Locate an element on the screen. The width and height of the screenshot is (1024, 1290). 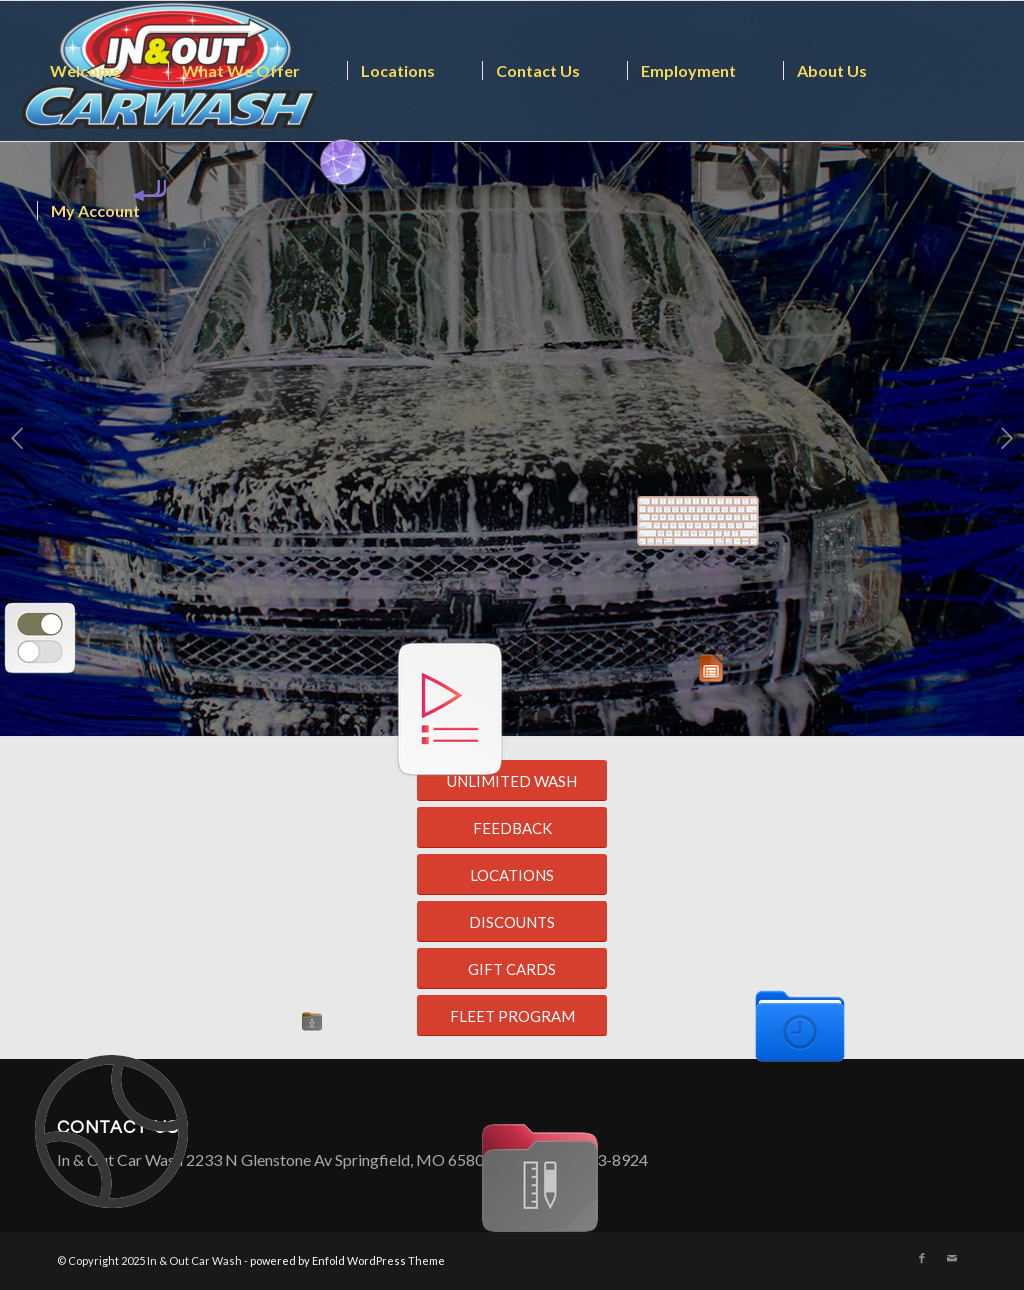
connect to a bluetooth keyboard is located at coordinates (698, 521).